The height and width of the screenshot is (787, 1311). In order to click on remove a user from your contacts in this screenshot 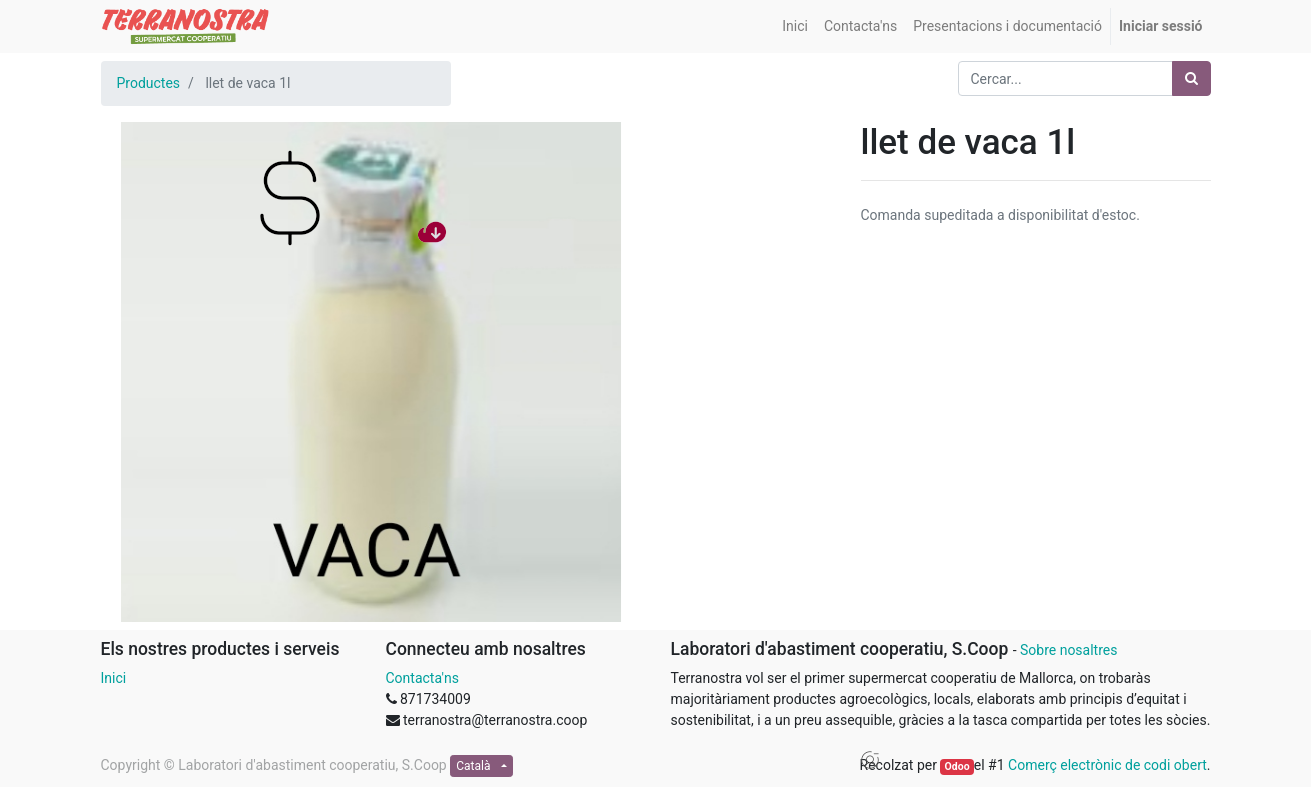, I will do `click(870, 760)`.